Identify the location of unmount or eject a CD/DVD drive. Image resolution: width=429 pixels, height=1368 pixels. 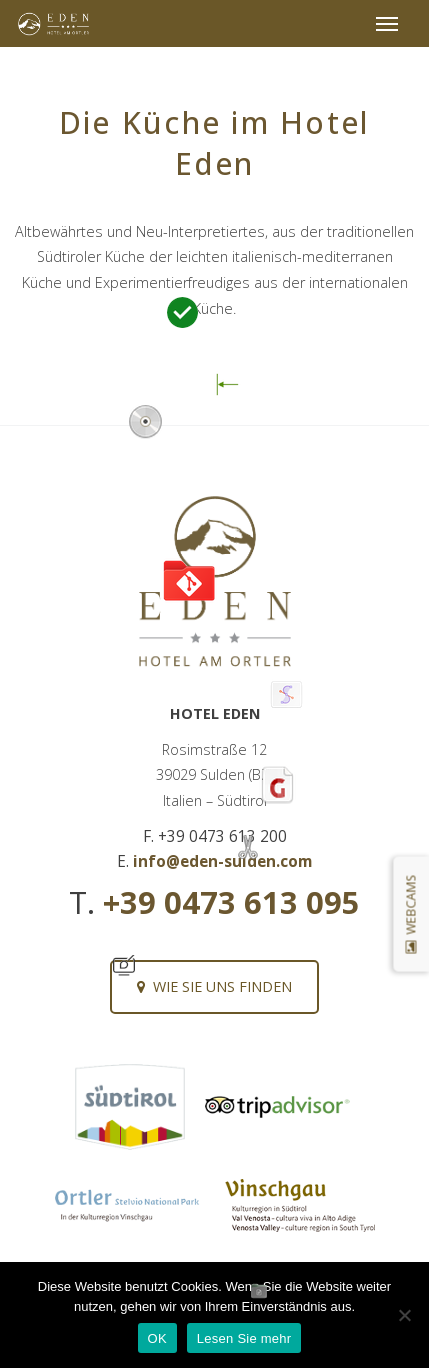
(145, 421).